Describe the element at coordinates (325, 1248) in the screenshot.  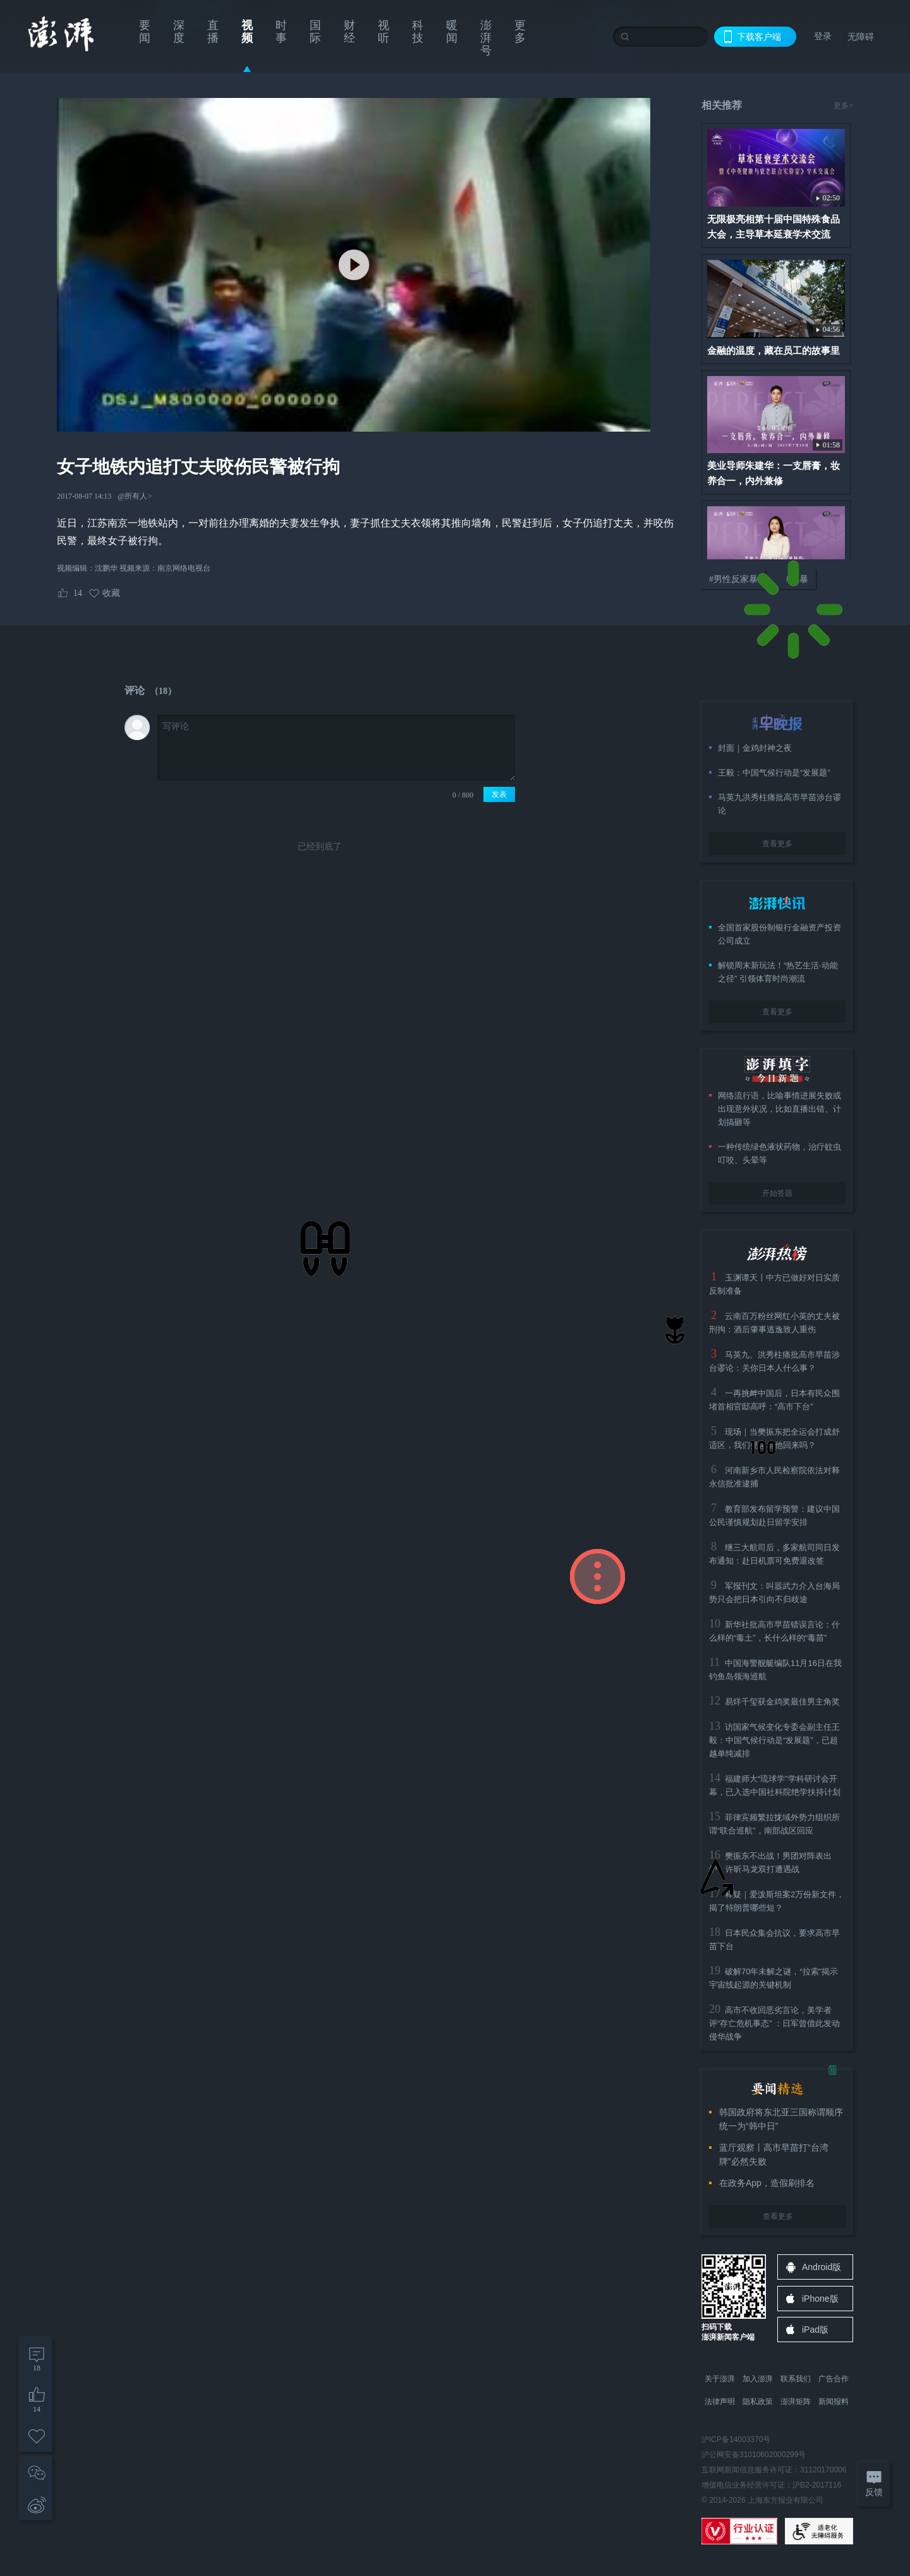
I see `access jetpack or boost feature` at that location.